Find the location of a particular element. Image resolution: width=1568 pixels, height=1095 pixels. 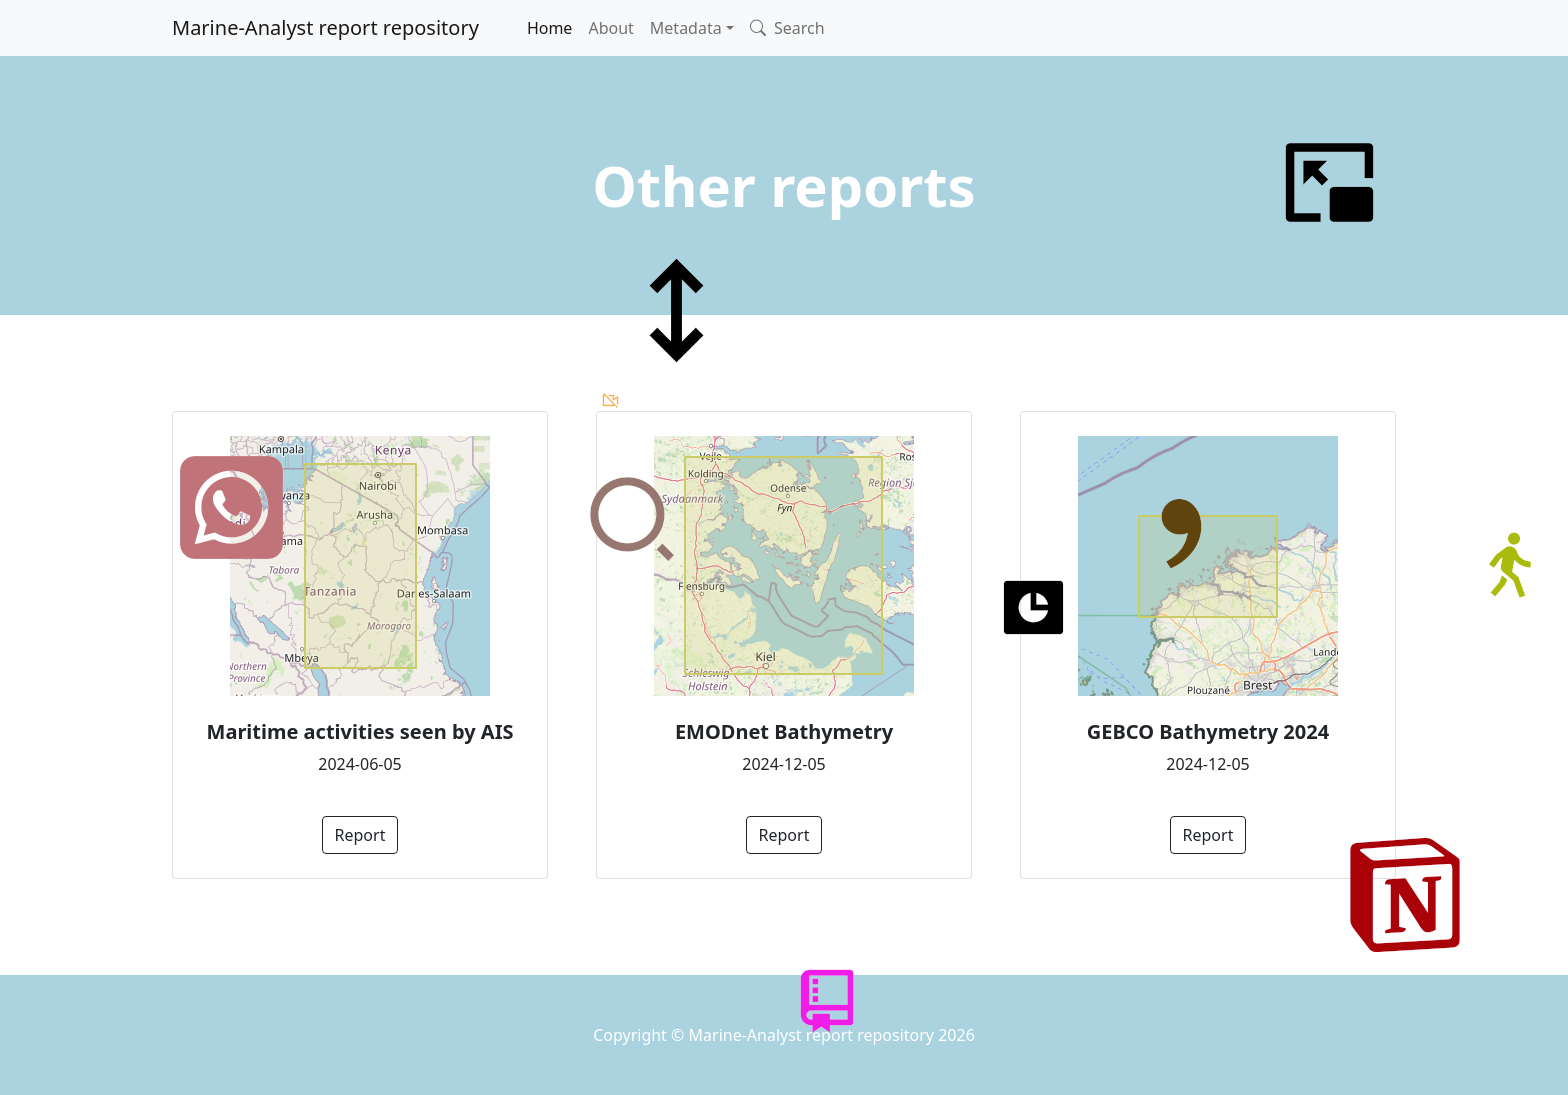

open Notion app is located at coordinates (1405, 895).